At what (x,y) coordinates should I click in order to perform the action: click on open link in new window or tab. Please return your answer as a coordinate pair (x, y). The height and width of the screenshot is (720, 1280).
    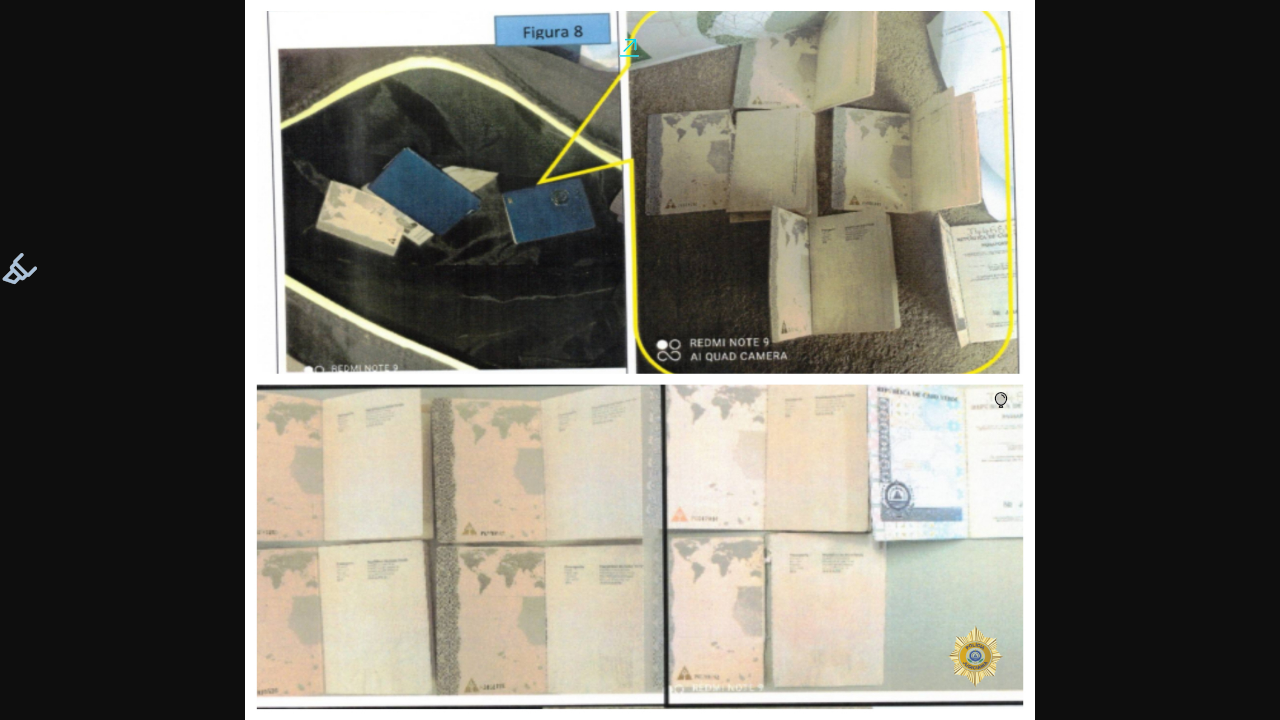
    Looking at the image, I should click on (629, 47).